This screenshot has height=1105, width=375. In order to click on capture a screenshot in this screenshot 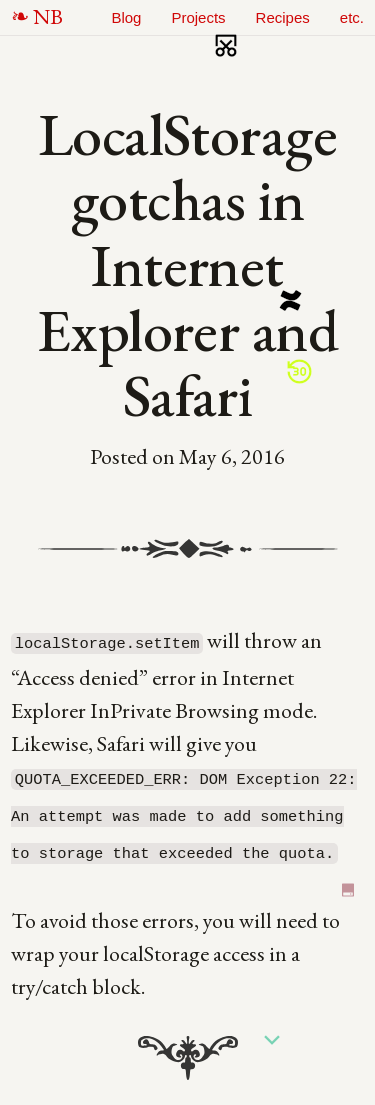, I will do `click(226, 45)`.